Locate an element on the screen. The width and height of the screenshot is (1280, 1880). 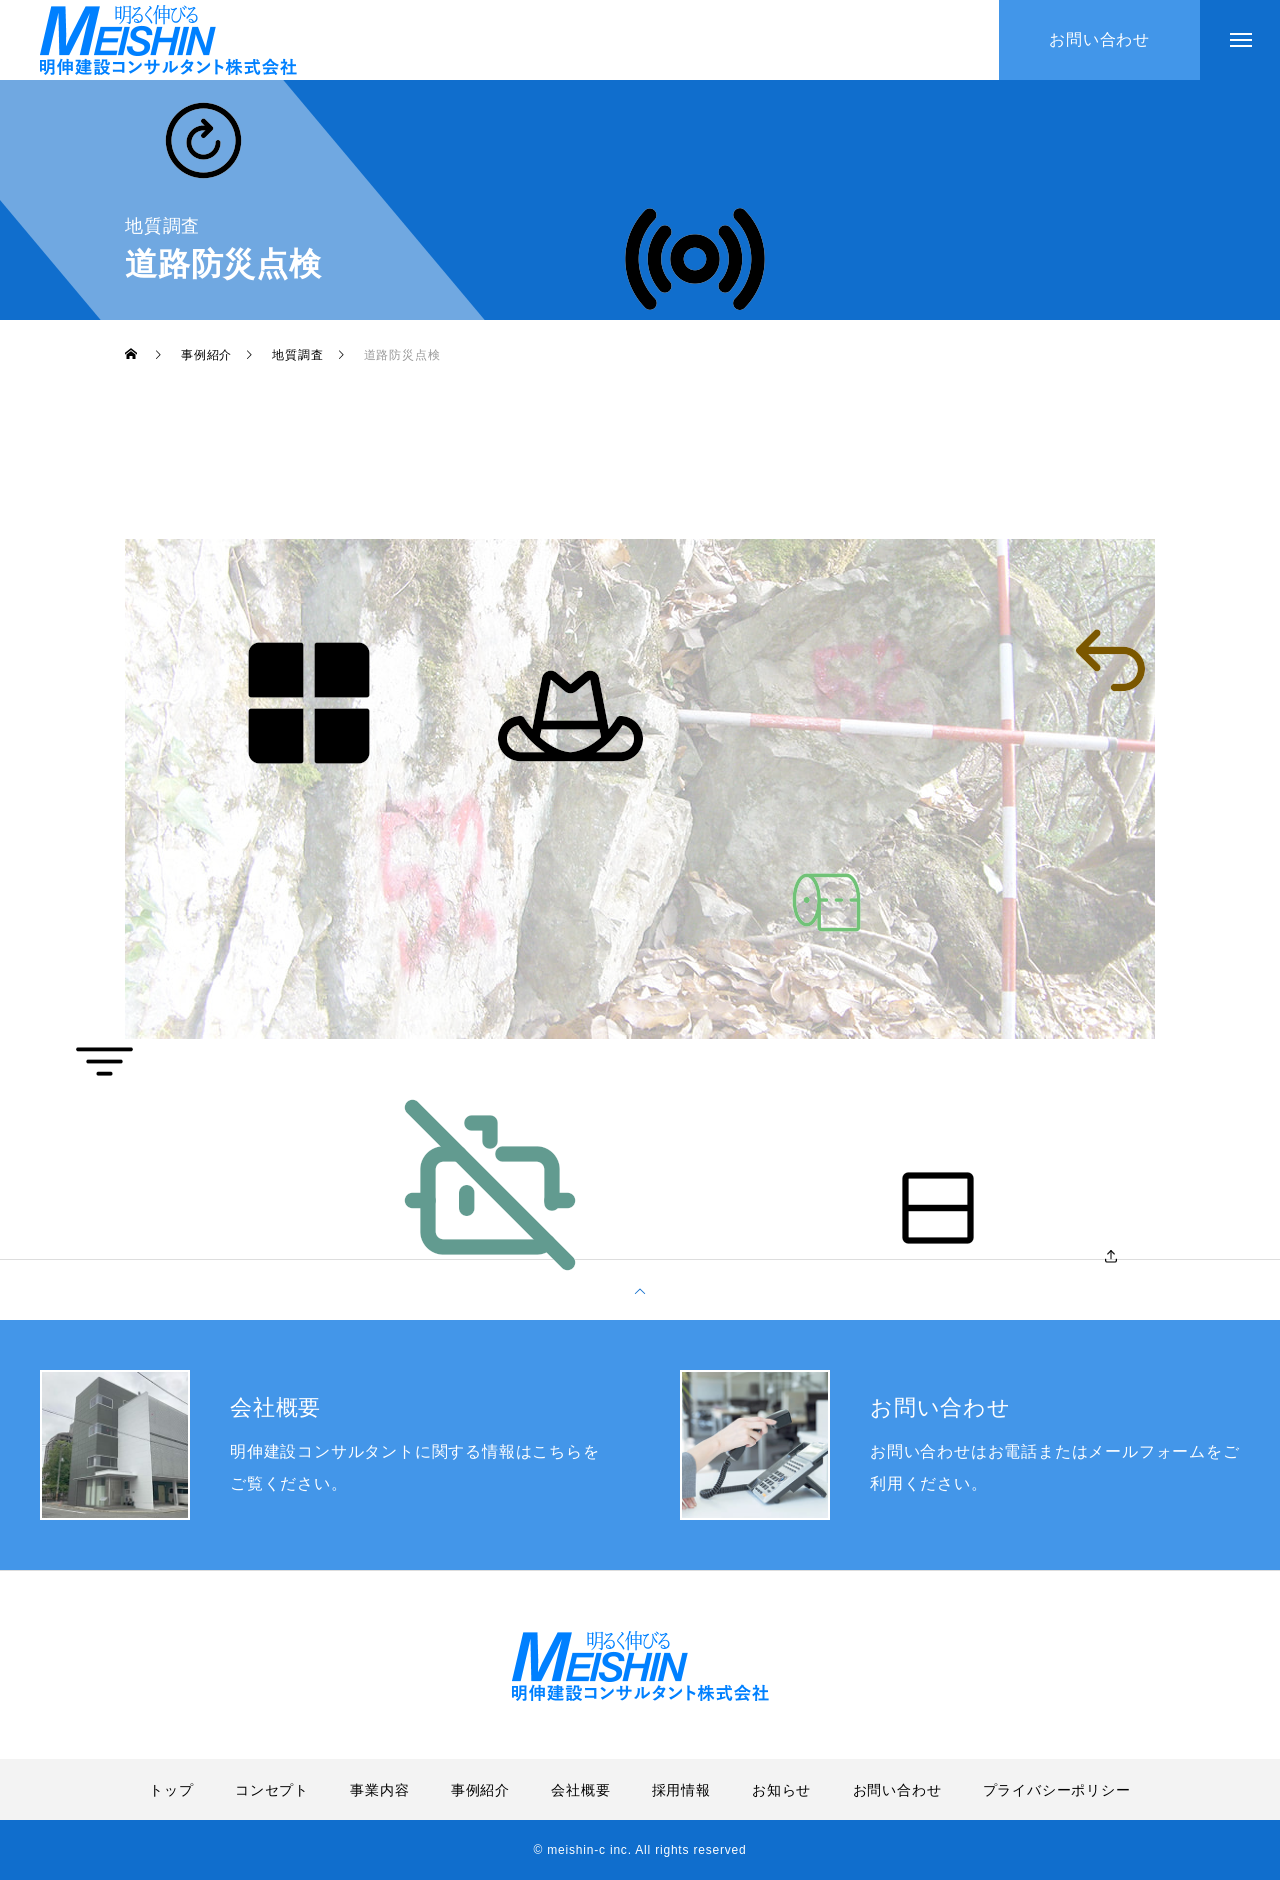
upload a file or document is located at coordinates (1111, 1256).